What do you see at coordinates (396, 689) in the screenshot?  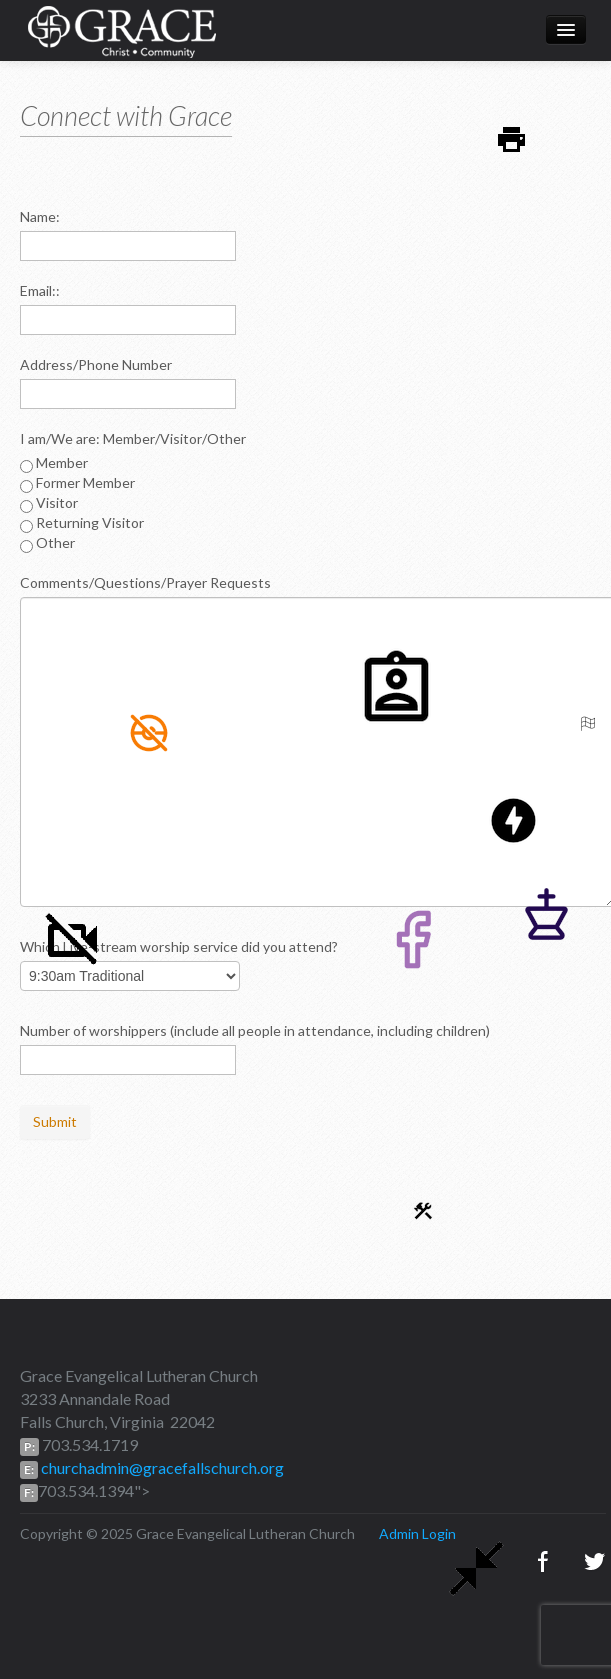 I see `view assigned user profile` at bounding box center [396, 689].